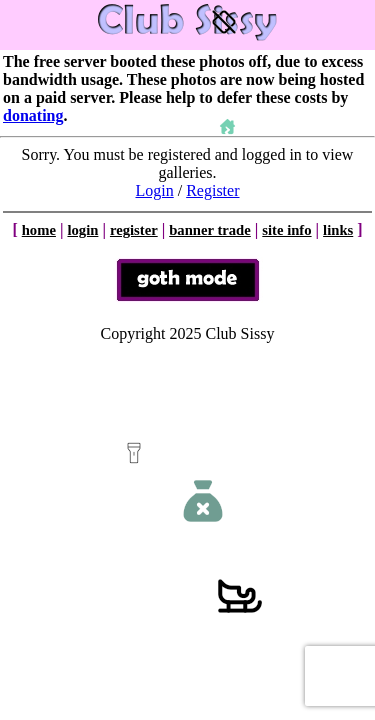  I want to click on disabled or inactive diamond shape element, so click(224, 22).